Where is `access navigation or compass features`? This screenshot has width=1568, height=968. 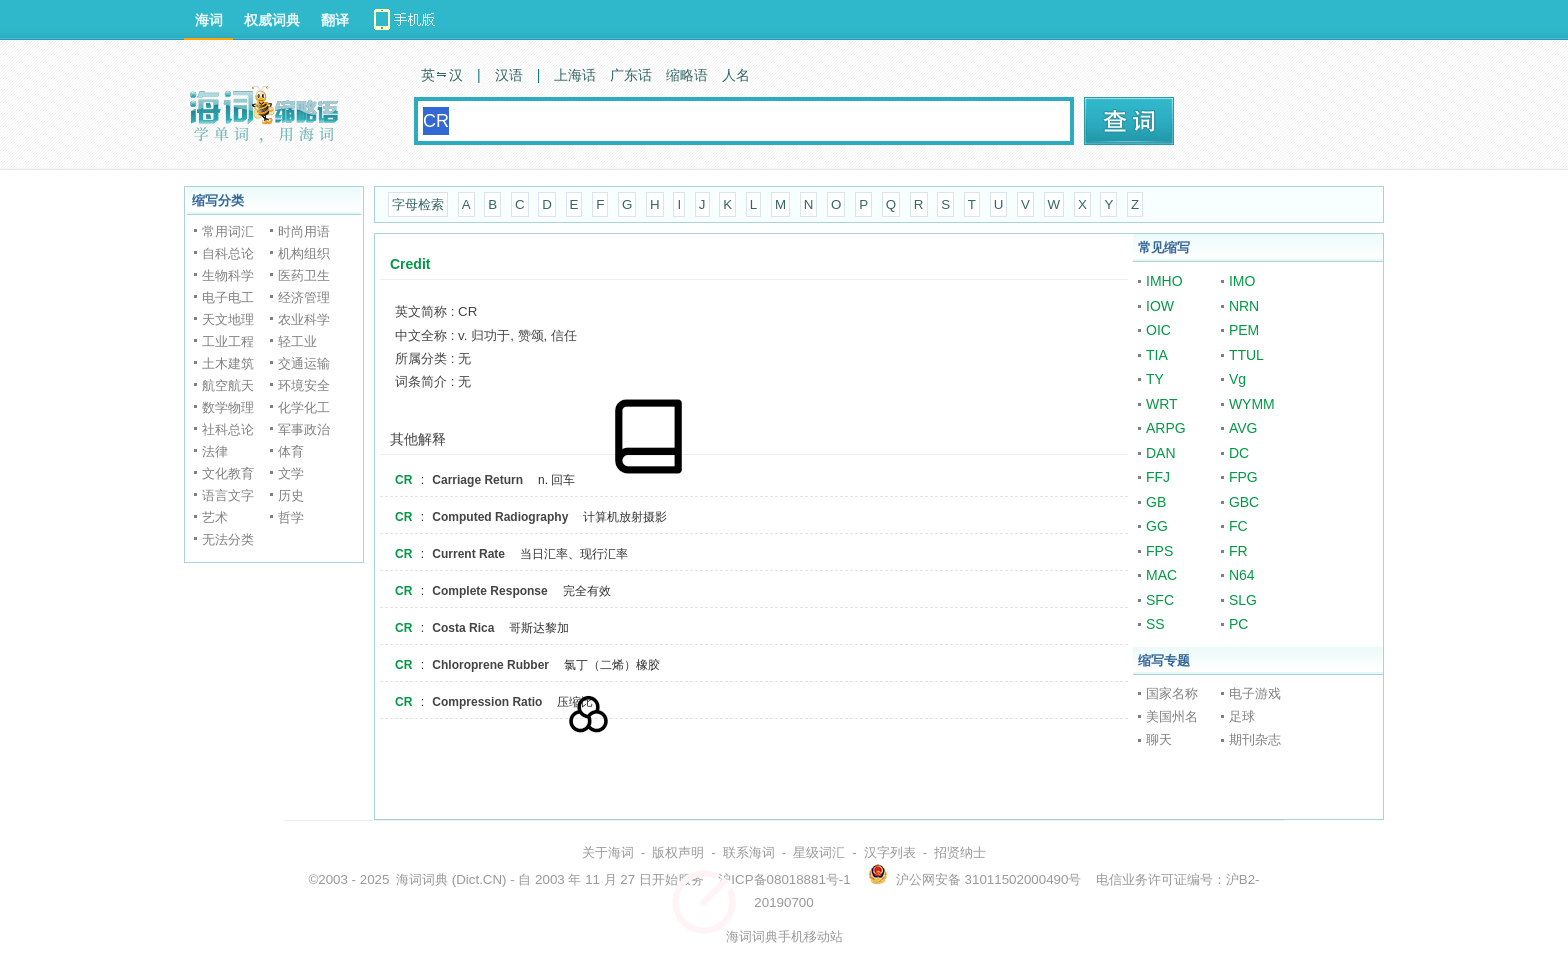 access navigation or compass features is located at coordinates (704, 902).